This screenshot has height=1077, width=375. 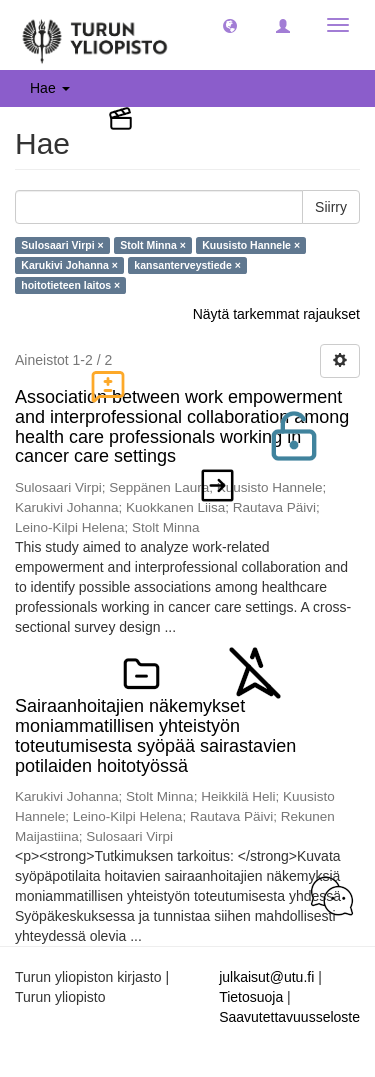 What do you see at coordinates (121, 119) in the screenshot?
I see `access video or movie content` at bounding box center [121, 119].